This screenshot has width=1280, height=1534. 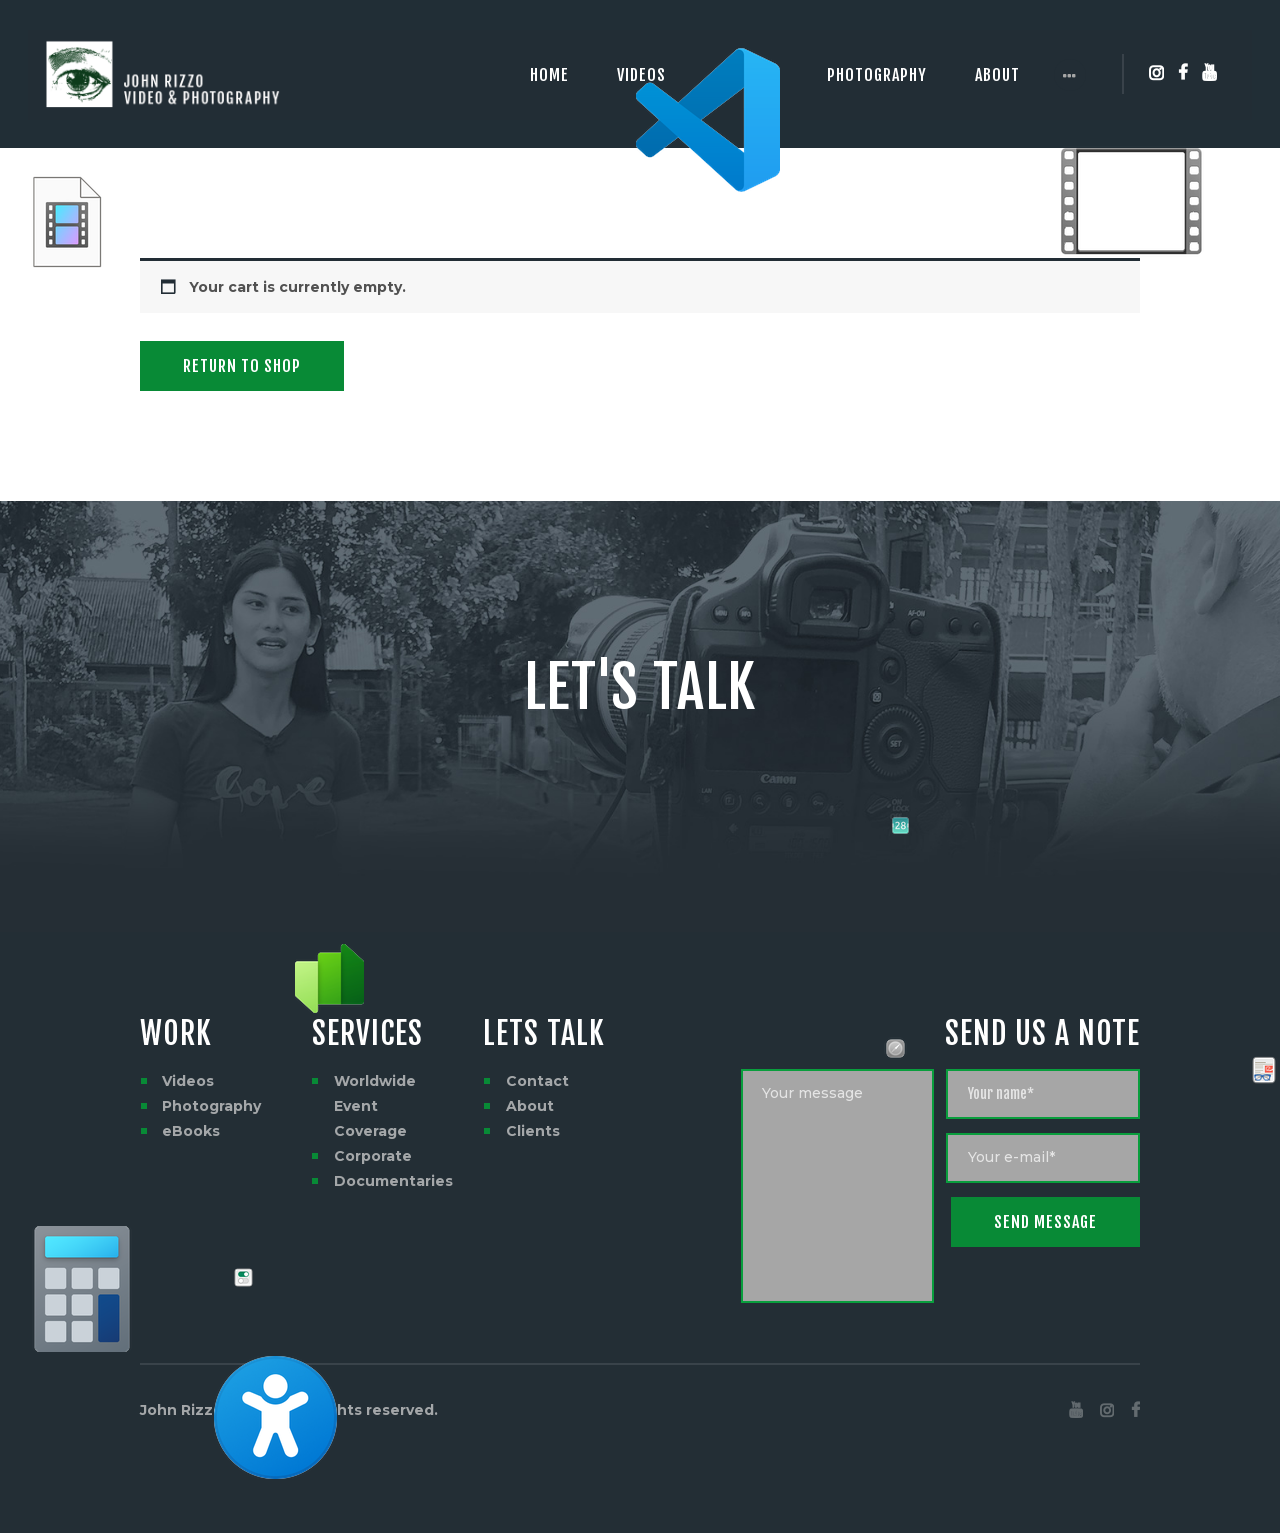 What do you see at coordinates (67, 222) in the screenshot?
I see `open a video file` at bounding box center [67, 222].